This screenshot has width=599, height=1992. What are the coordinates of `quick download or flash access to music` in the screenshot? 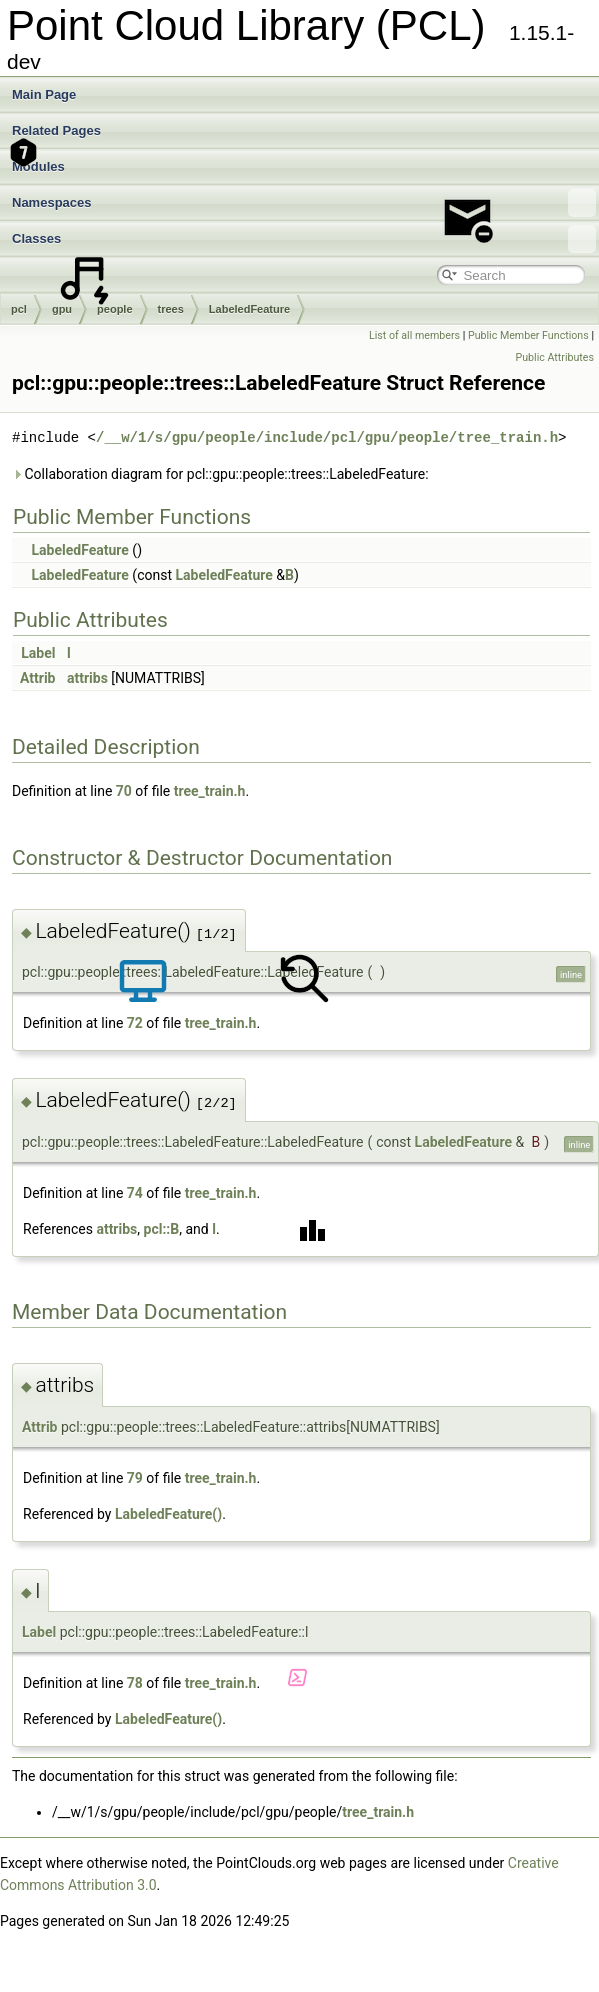 It's located at (84, 278).